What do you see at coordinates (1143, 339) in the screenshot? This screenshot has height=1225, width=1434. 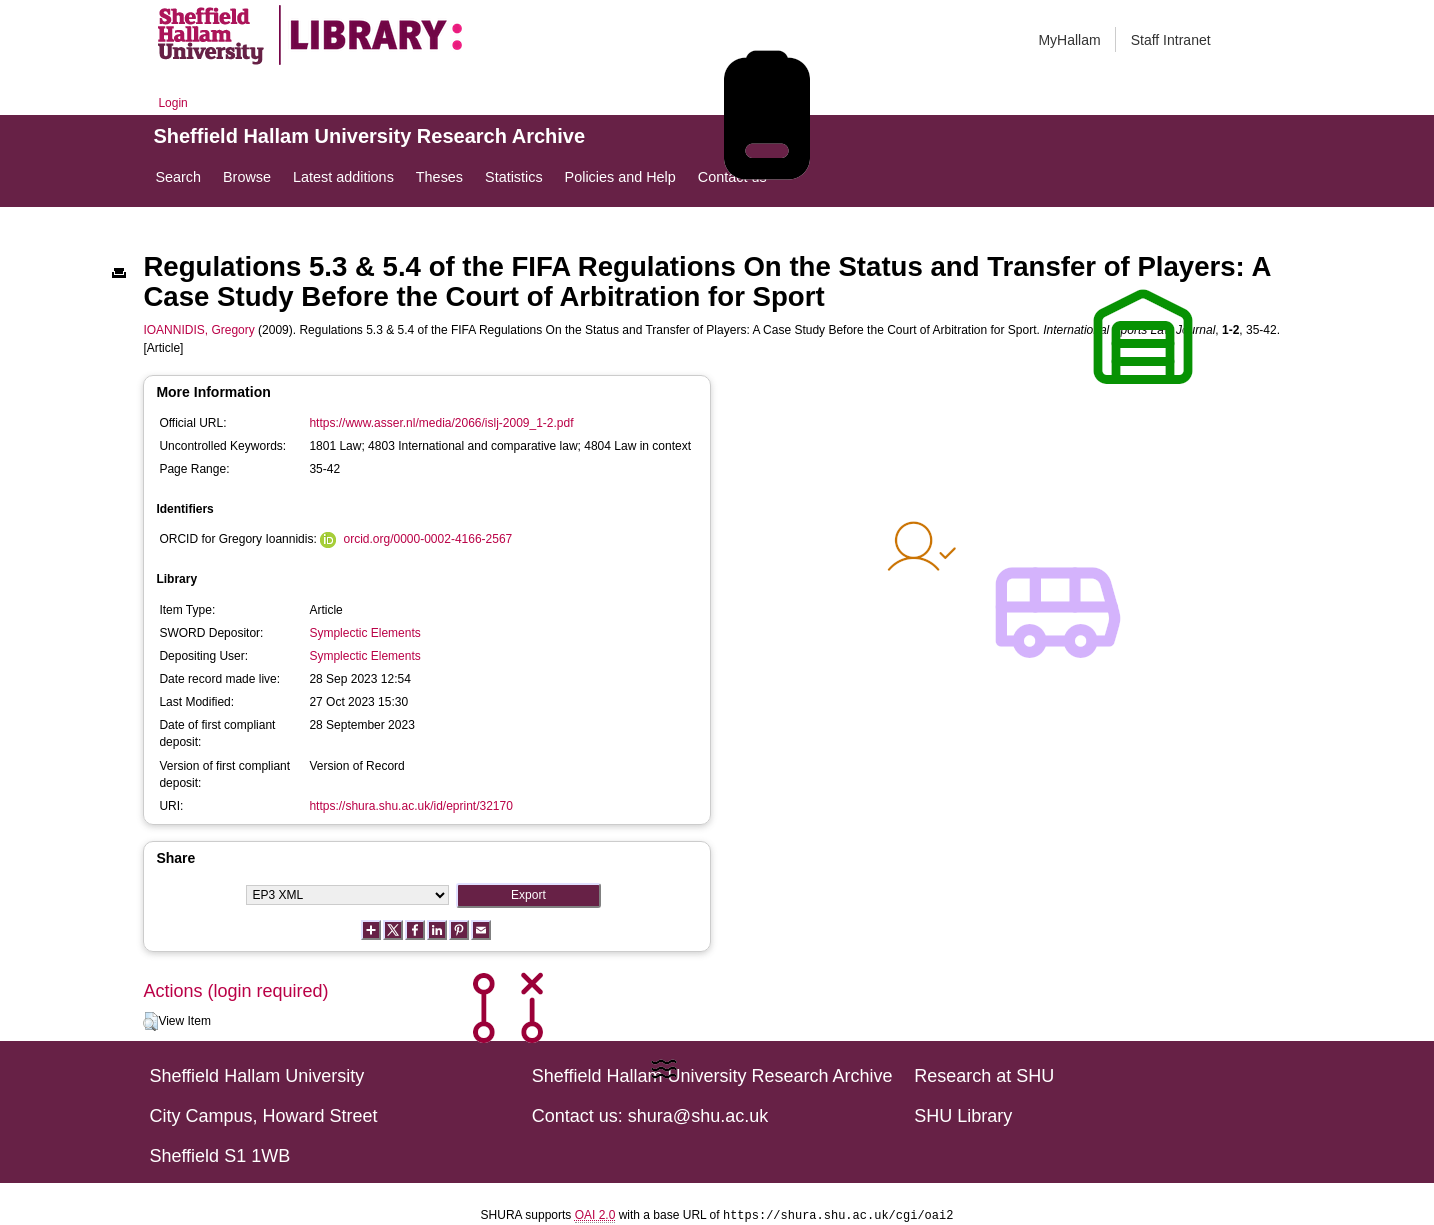 I see `access warehouse or storage inventory` at bounding box center [1143, 339].